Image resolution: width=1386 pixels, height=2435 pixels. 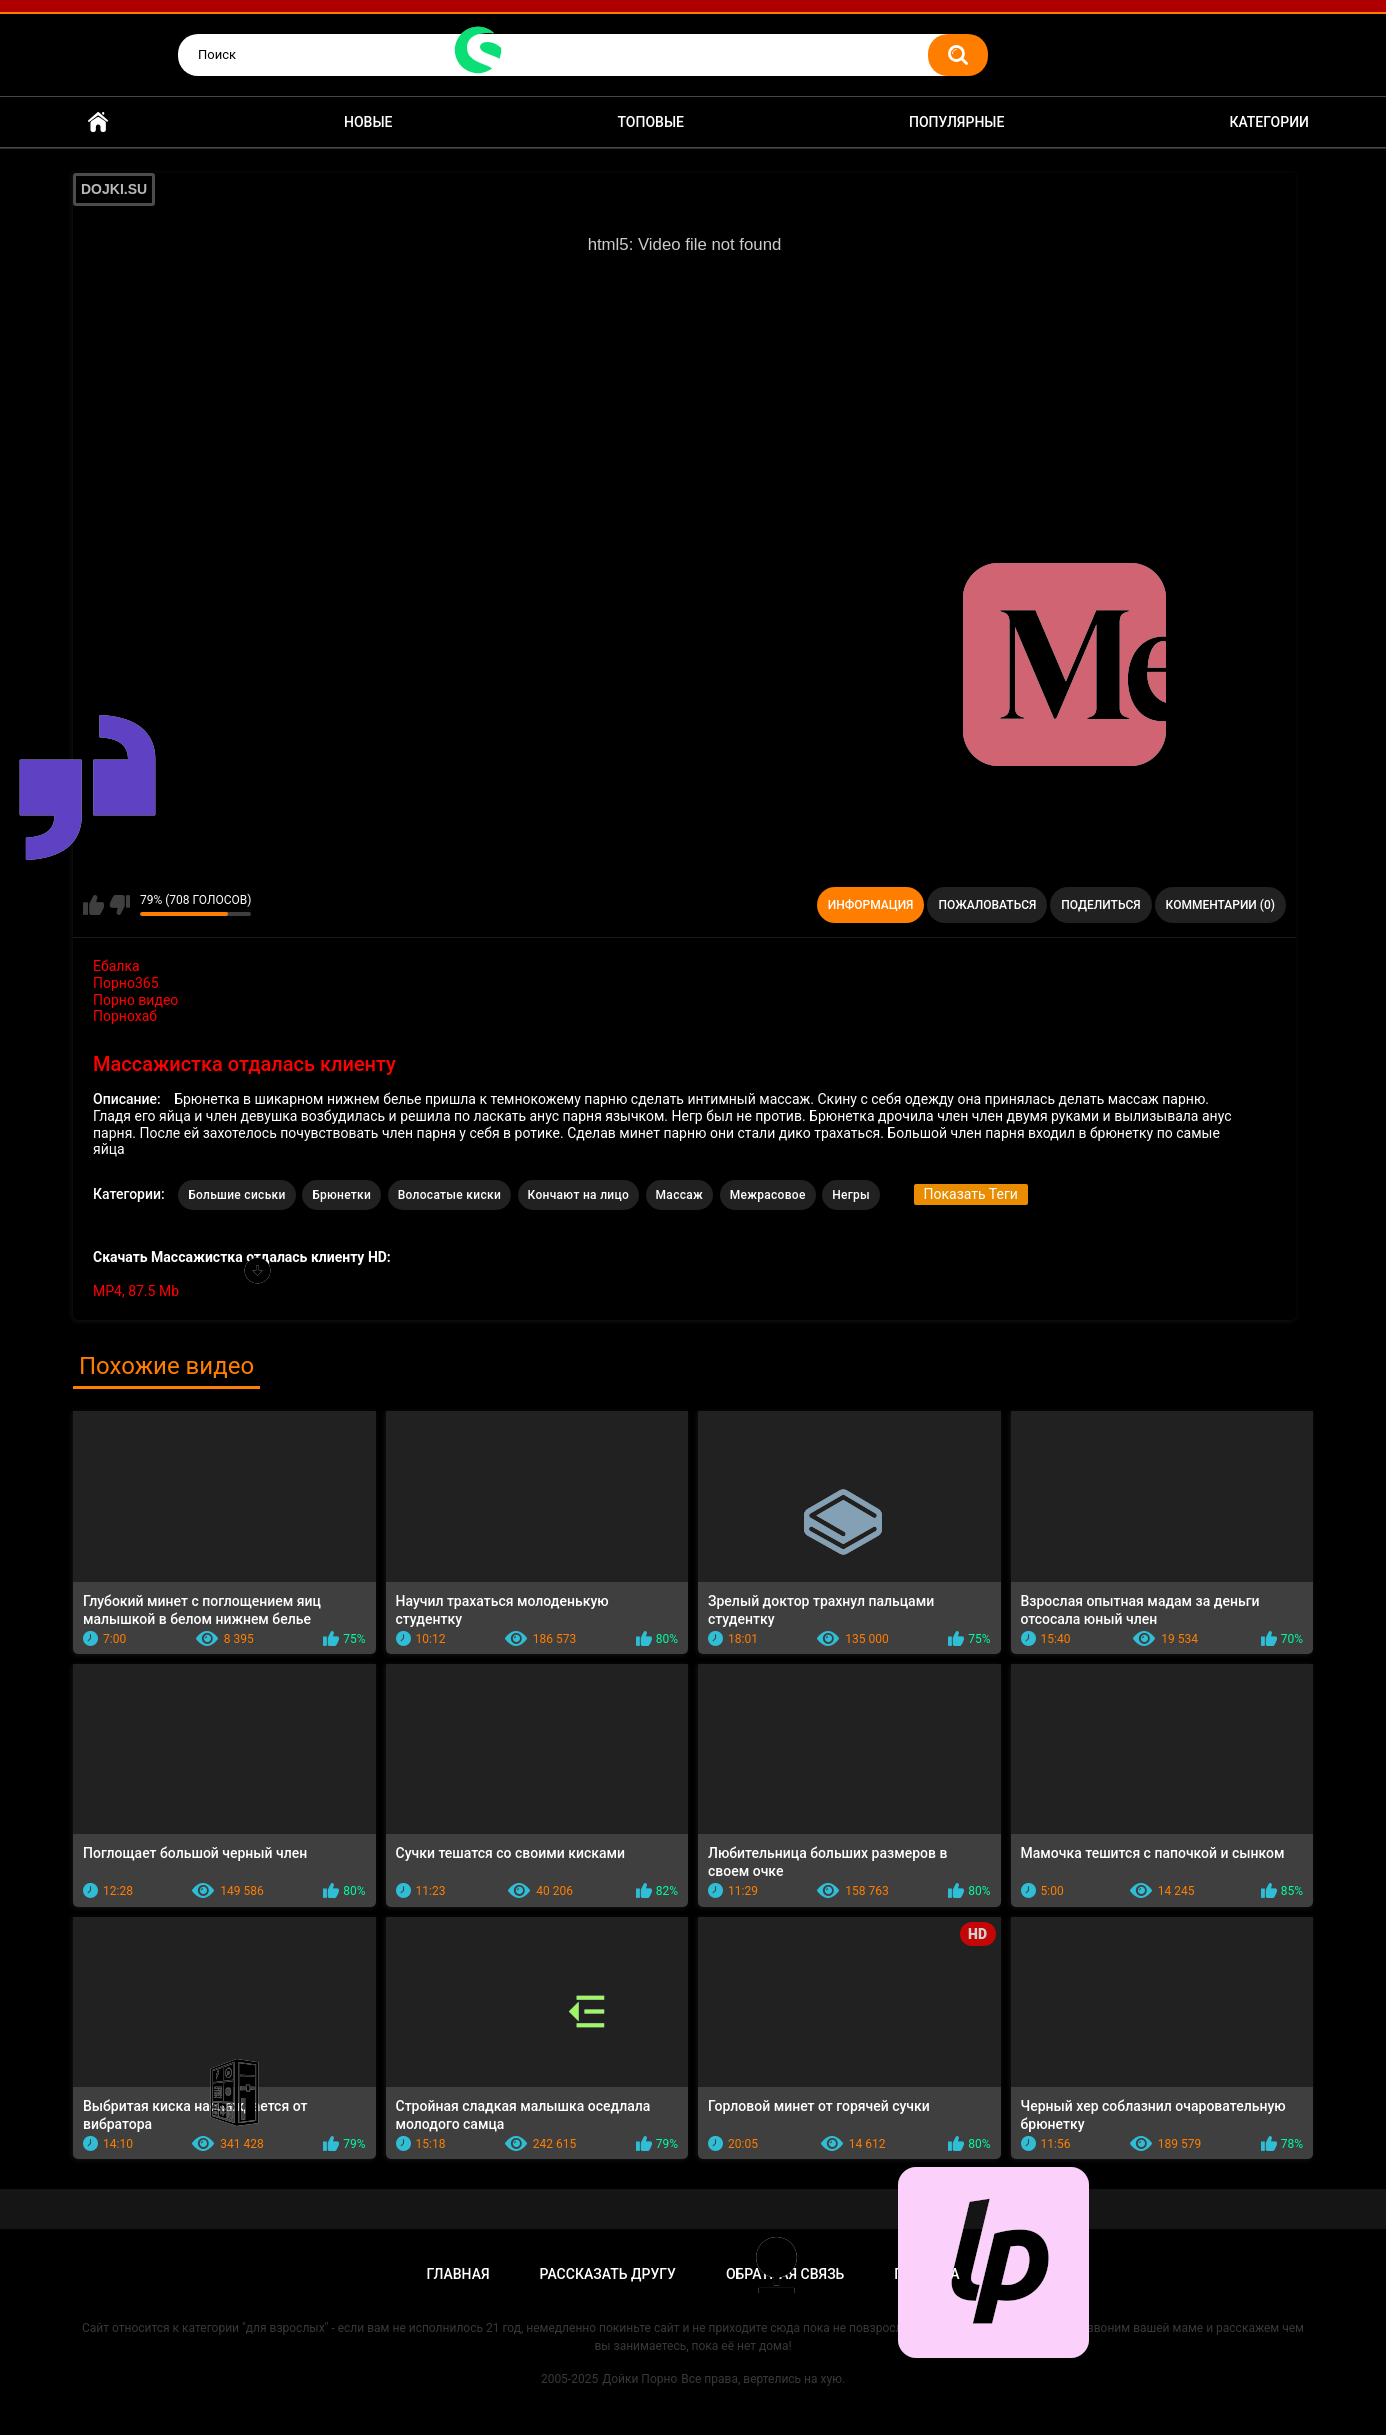 I want to click on view pinned location on map, so click(x=776, y=2262).